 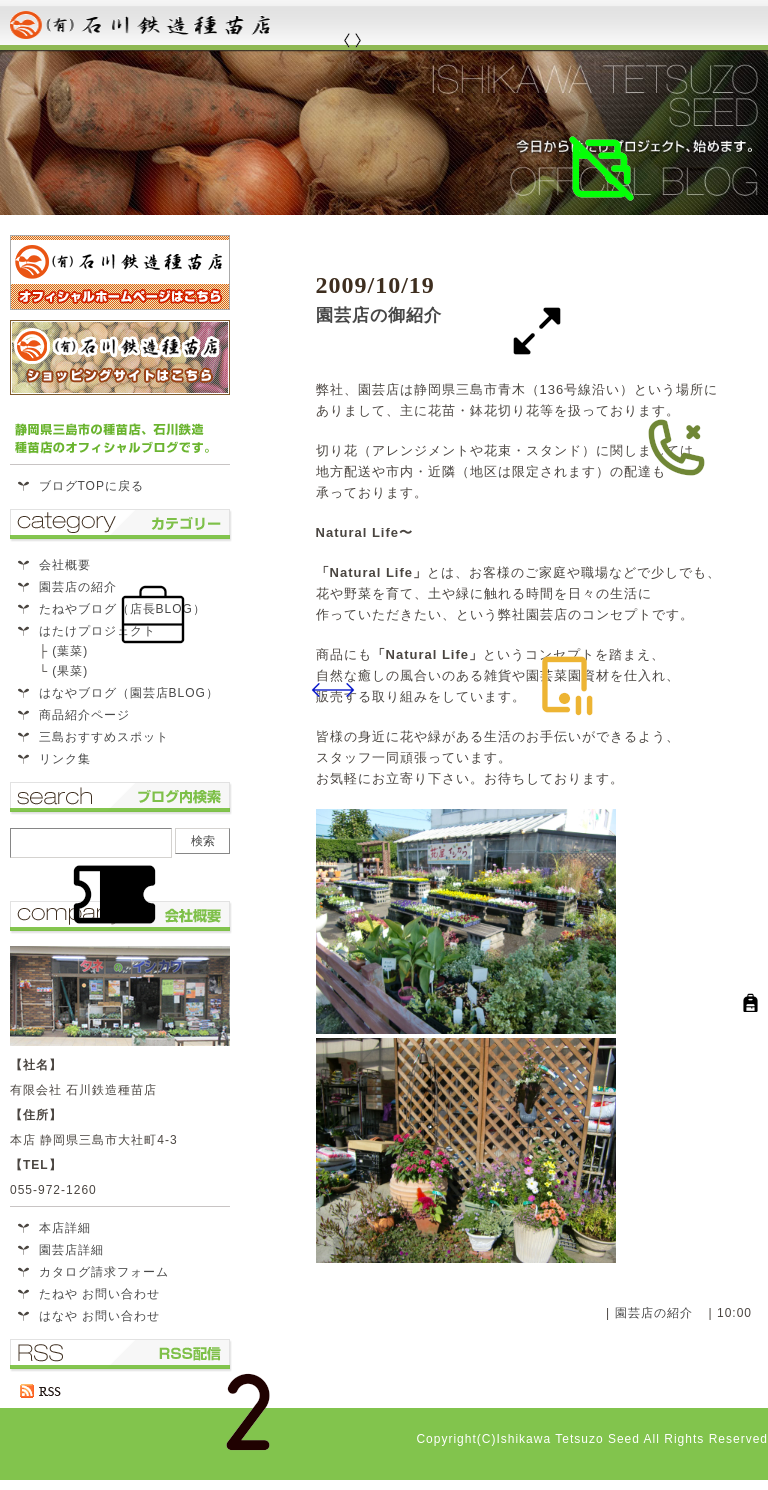 I want to click on resize element horizontally, so click(x=333, y=690).